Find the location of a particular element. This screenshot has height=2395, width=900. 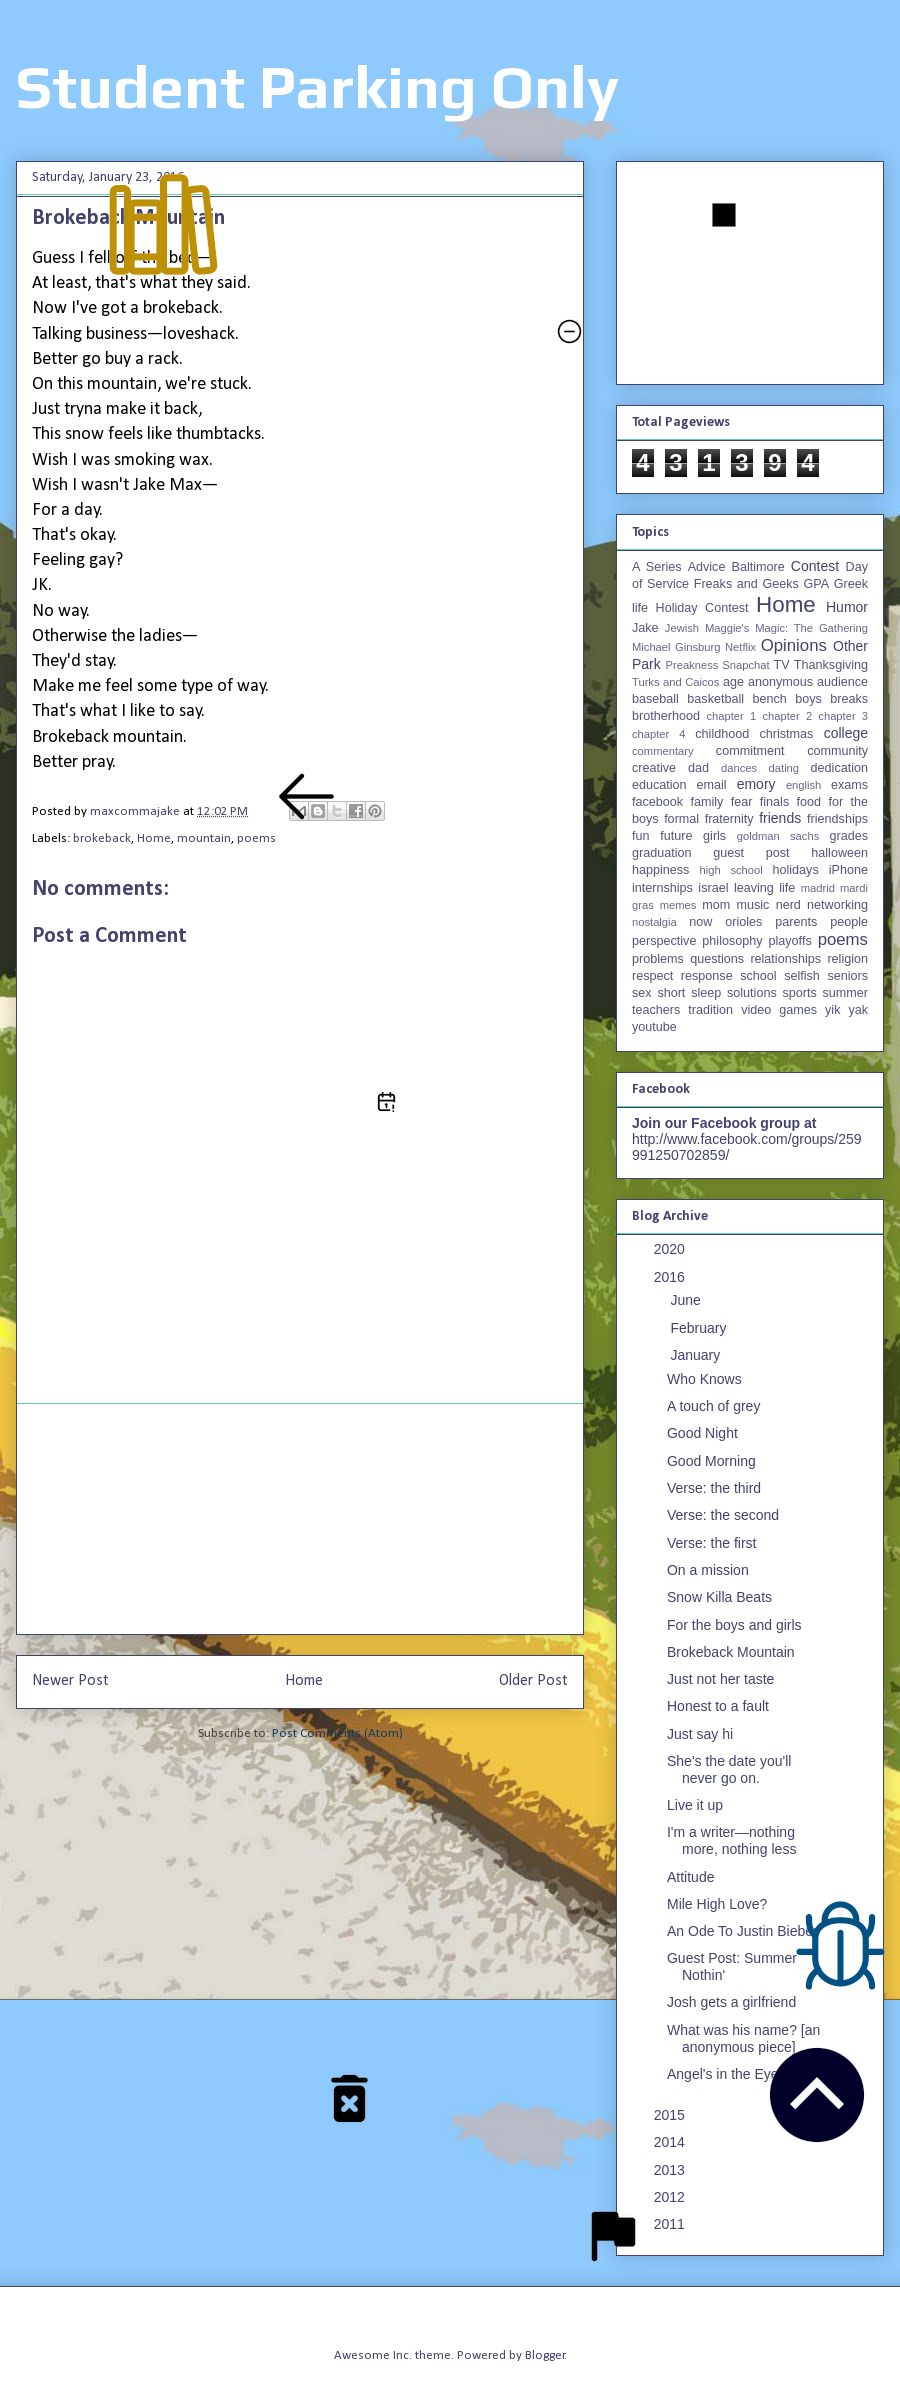

flag or bookmark this item is located at coordinates (612, 2235).